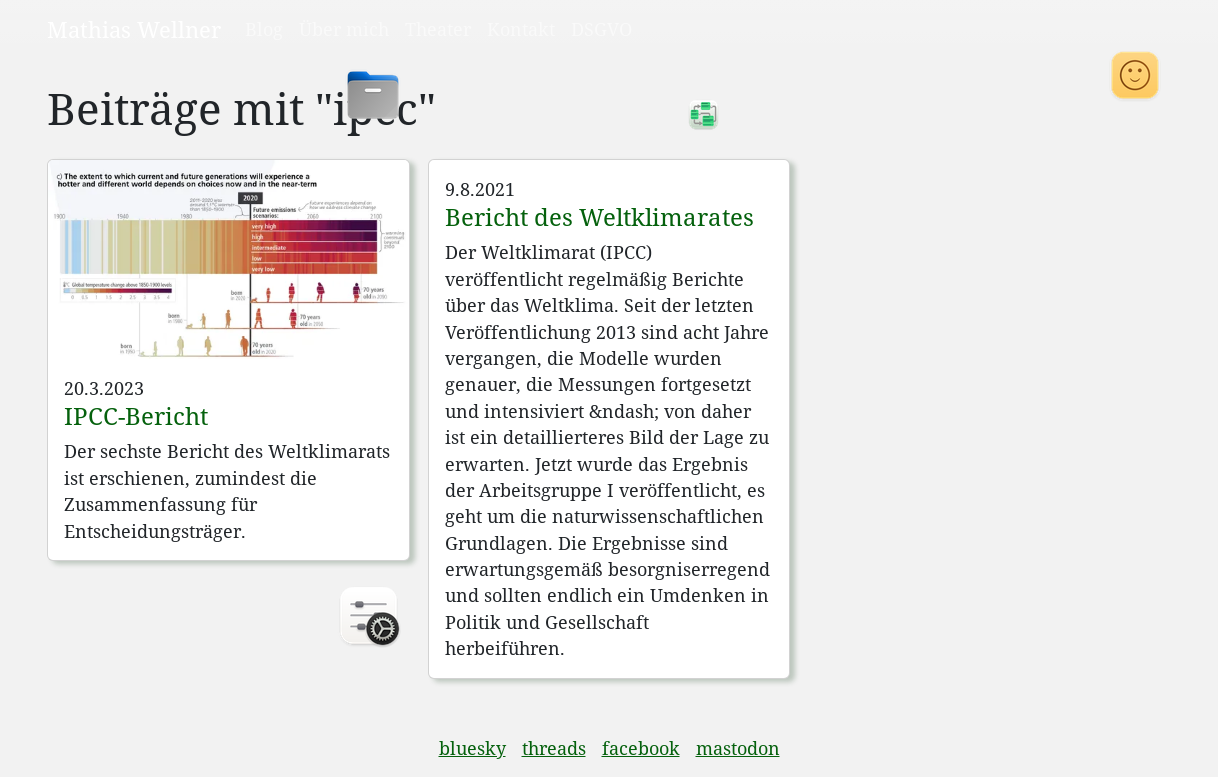 The height and width of the screenshot is (777, 1218). What do you see at coordinates (703, 114) in the screenshot?
I see `open gaphor modeling application` at bounding box center [703, 114].